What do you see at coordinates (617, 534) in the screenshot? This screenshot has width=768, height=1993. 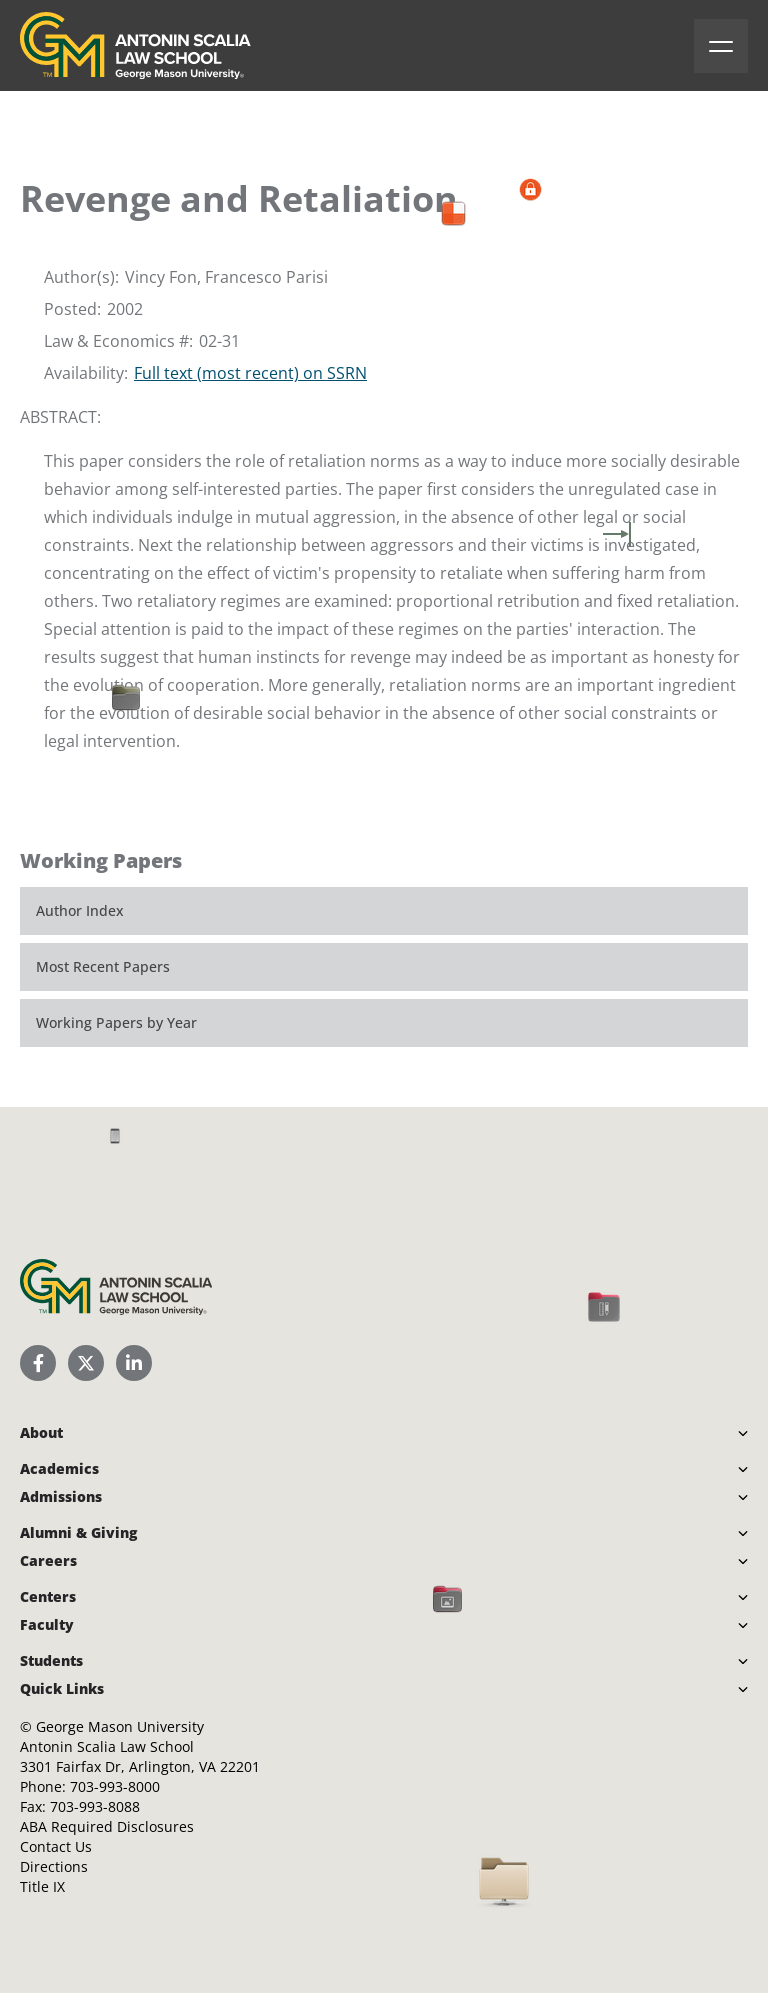 I see `jump to the last item in a list` at bounding box center [617, 534].